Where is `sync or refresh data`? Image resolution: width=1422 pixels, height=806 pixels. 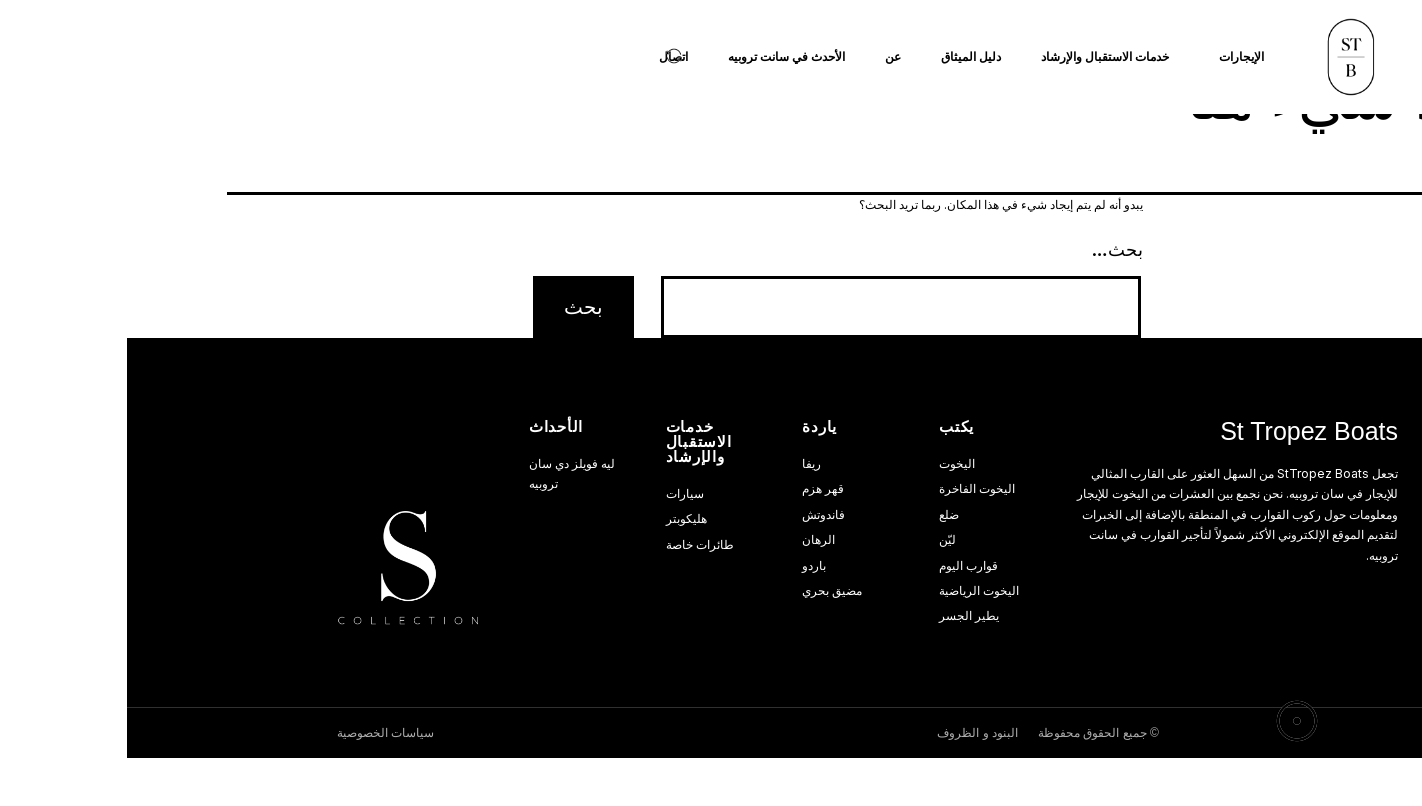 sync or refresh data is located at coordinates (674, 56).